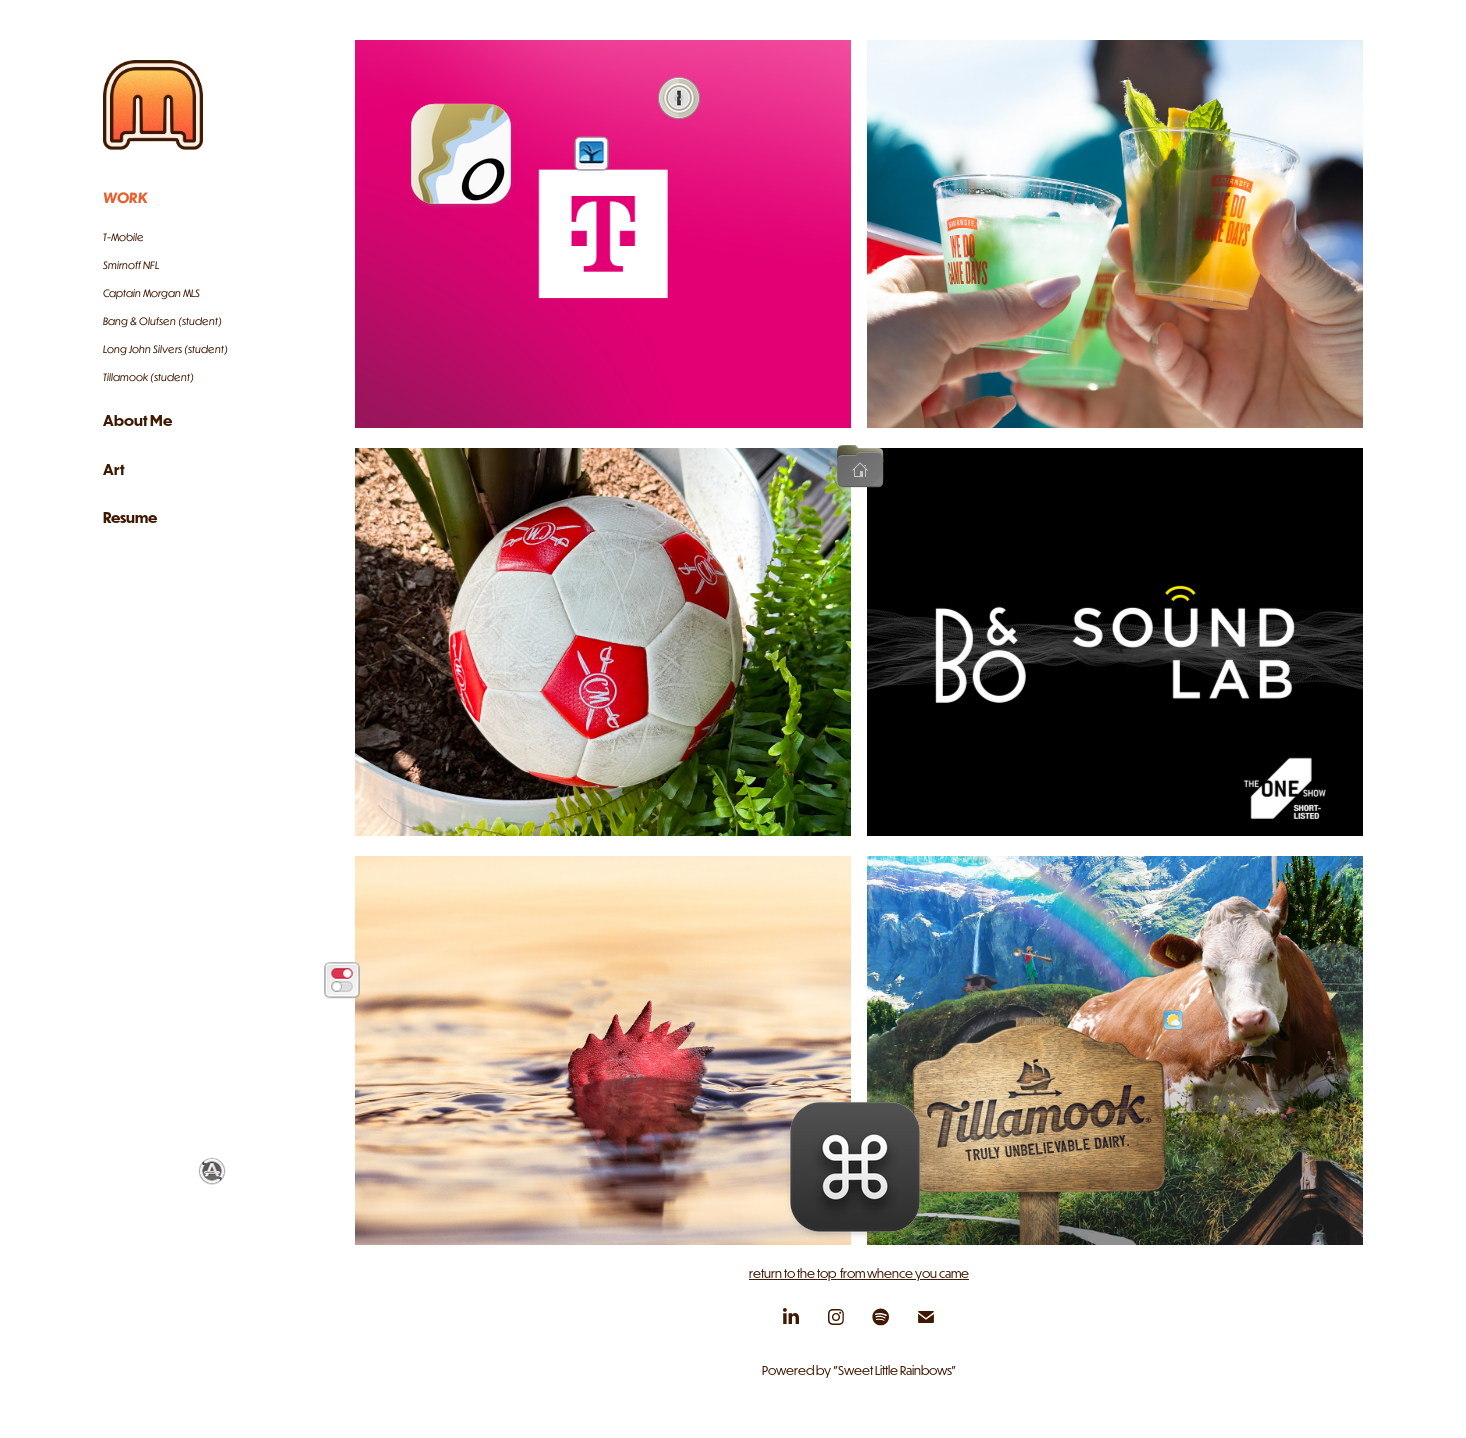  I want to click on open Shotwell photo manager, so click(591, 153).